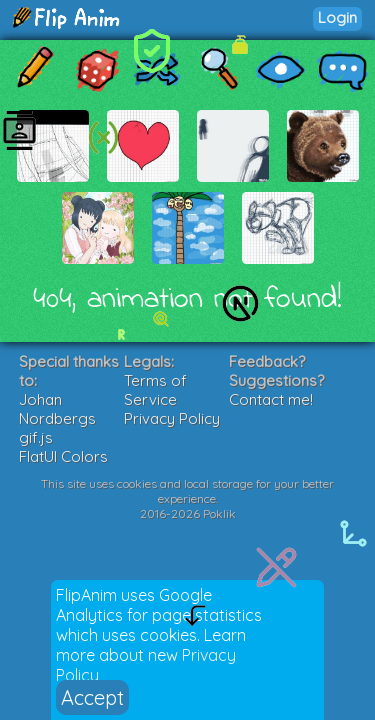  I want to click on access your contacts list, so click(19, 130).